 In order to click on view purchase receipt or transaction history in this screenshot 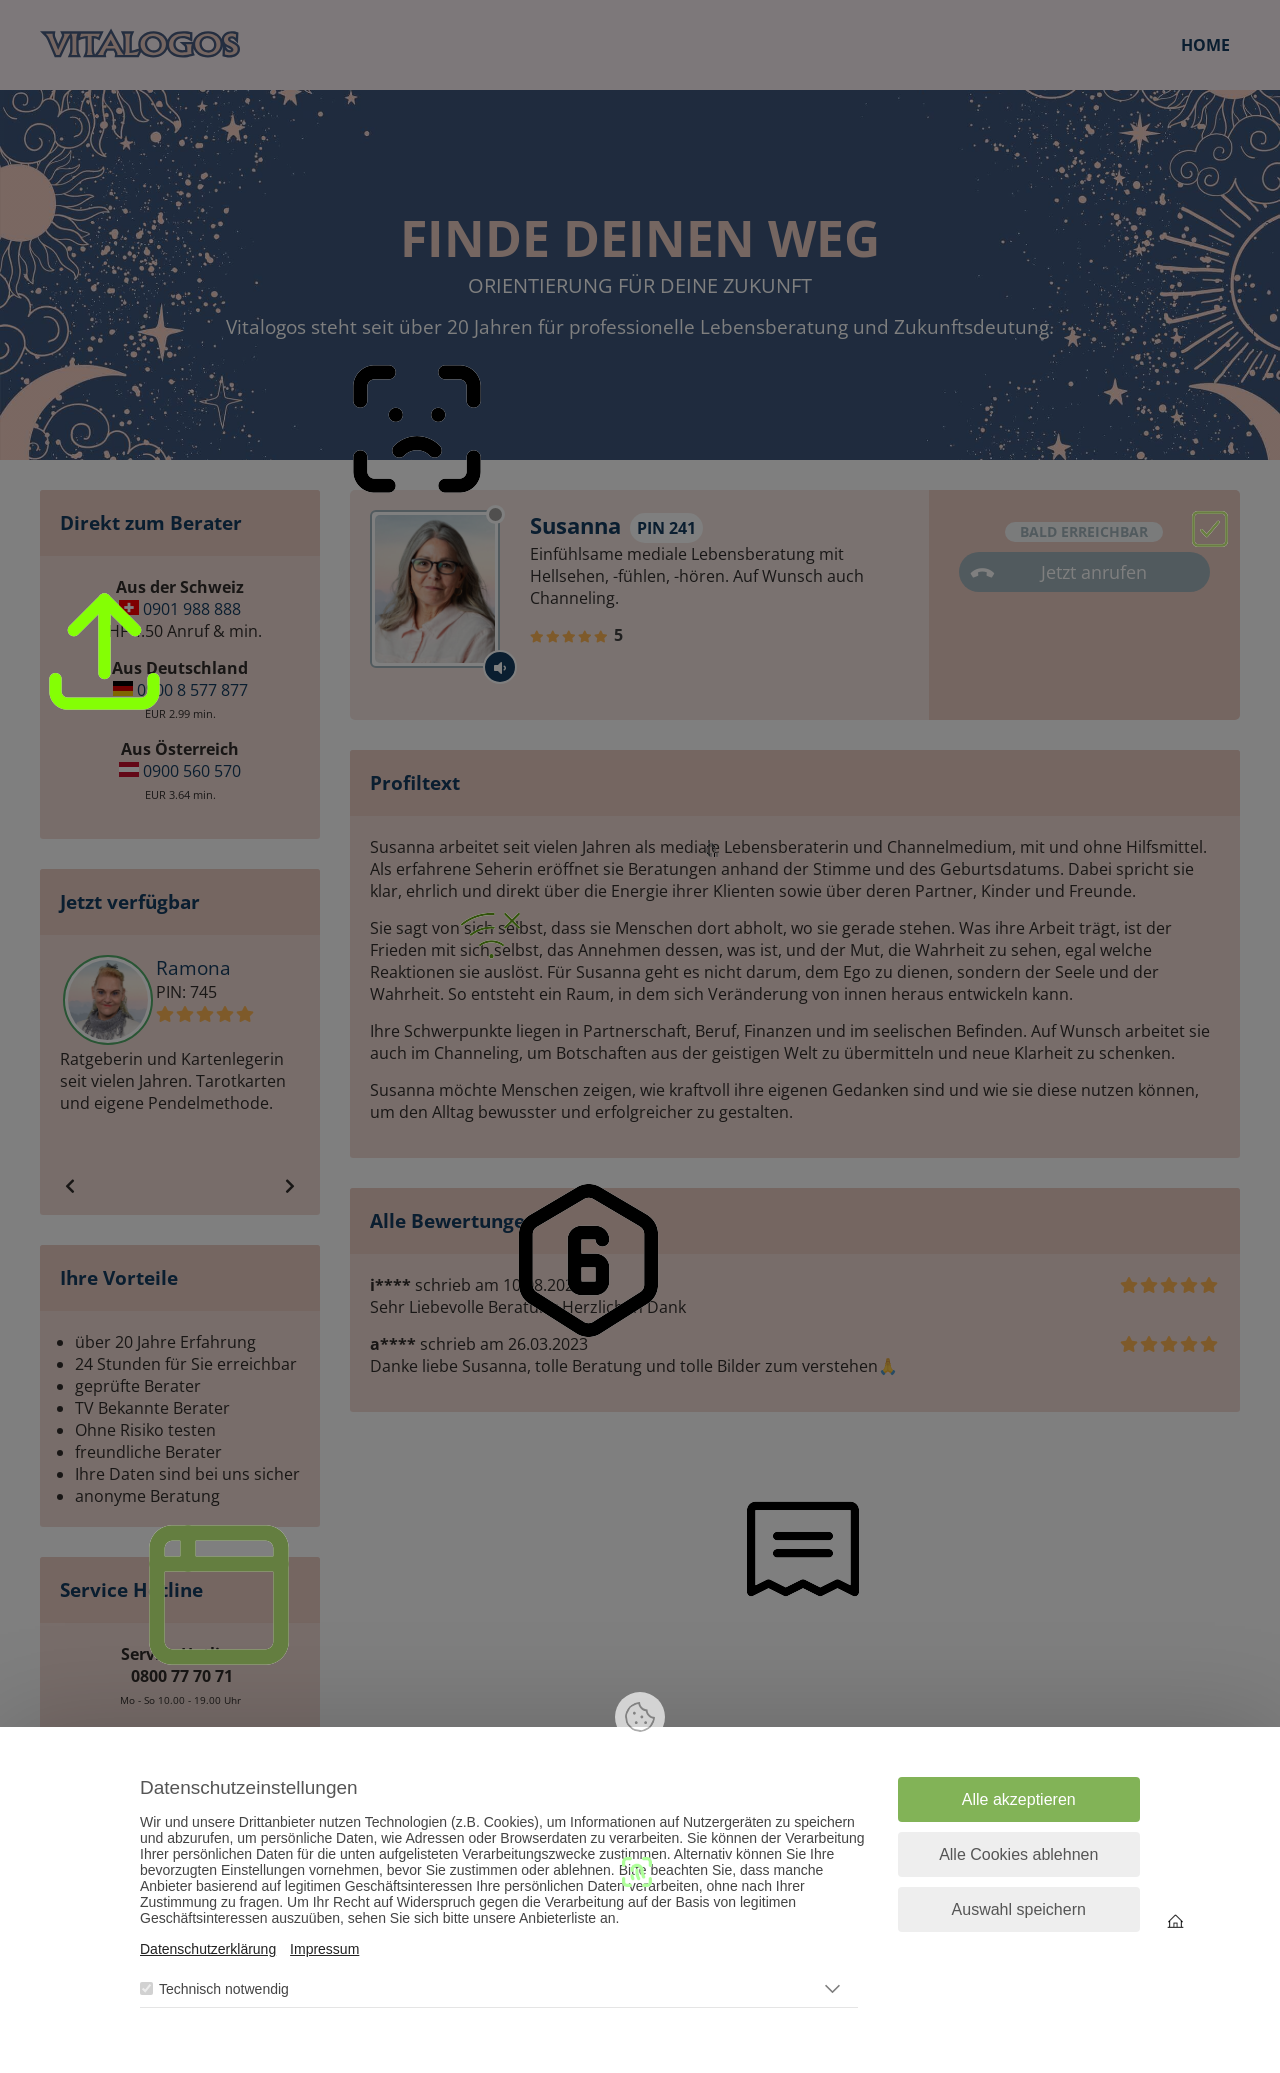, I will do `click(803, 1549)`.